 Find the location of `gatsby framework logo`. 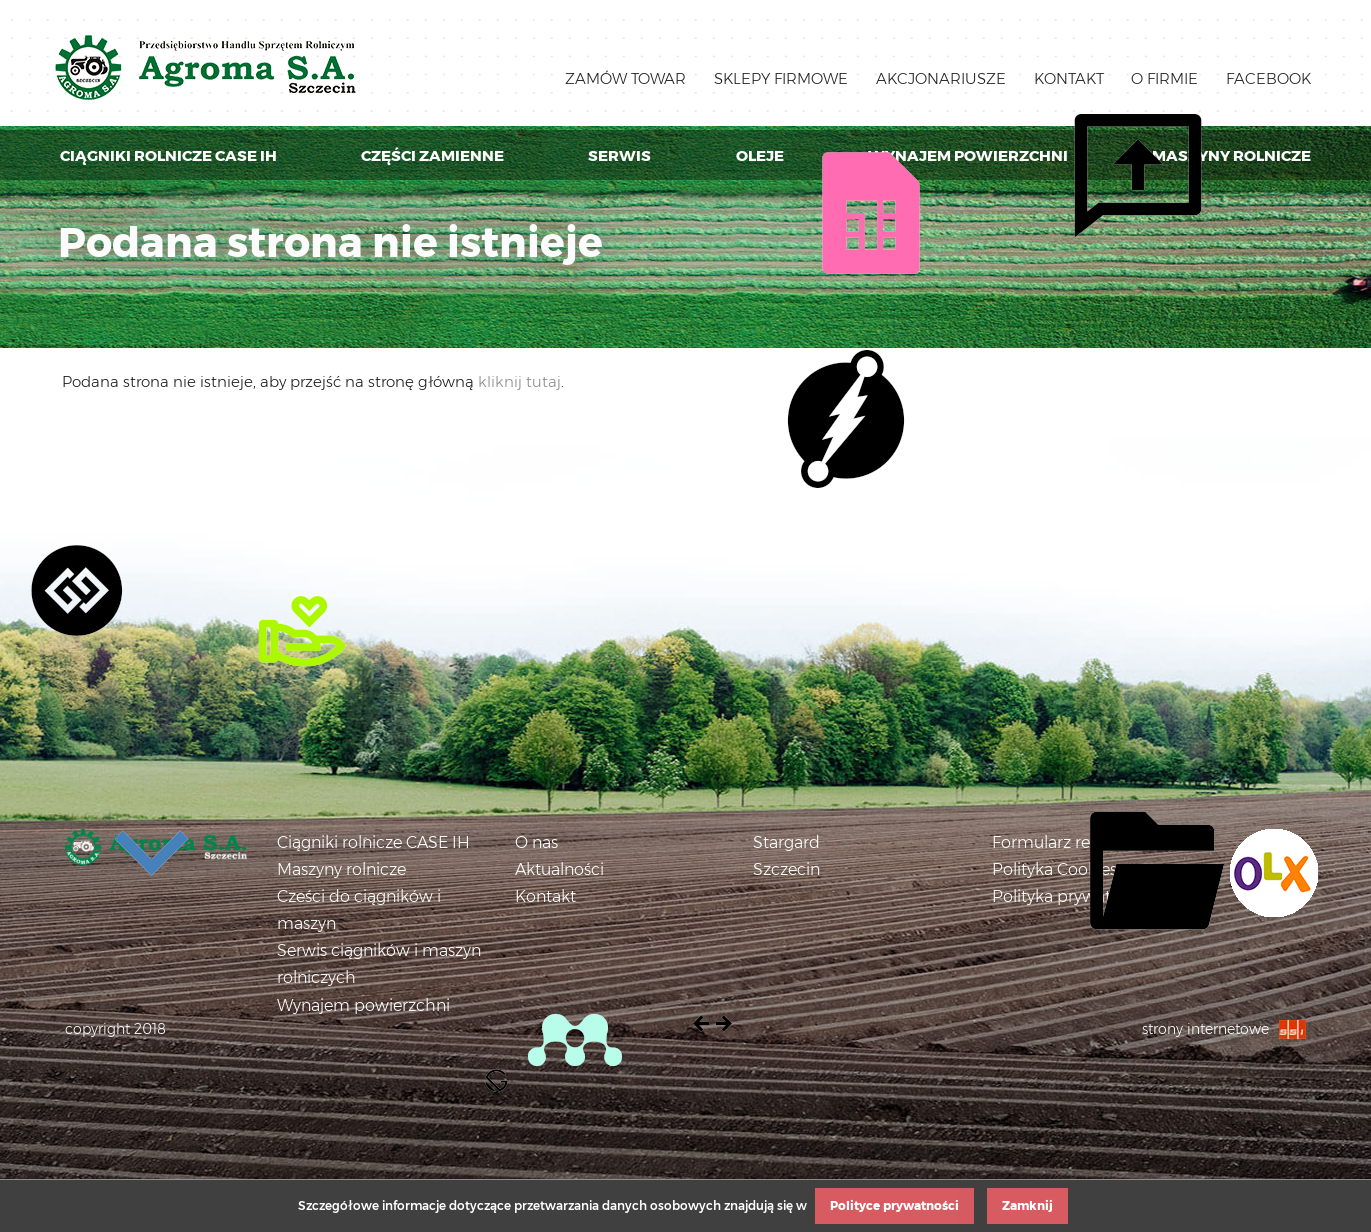

gatsby framework logo is located at coordinates (496, 1080).